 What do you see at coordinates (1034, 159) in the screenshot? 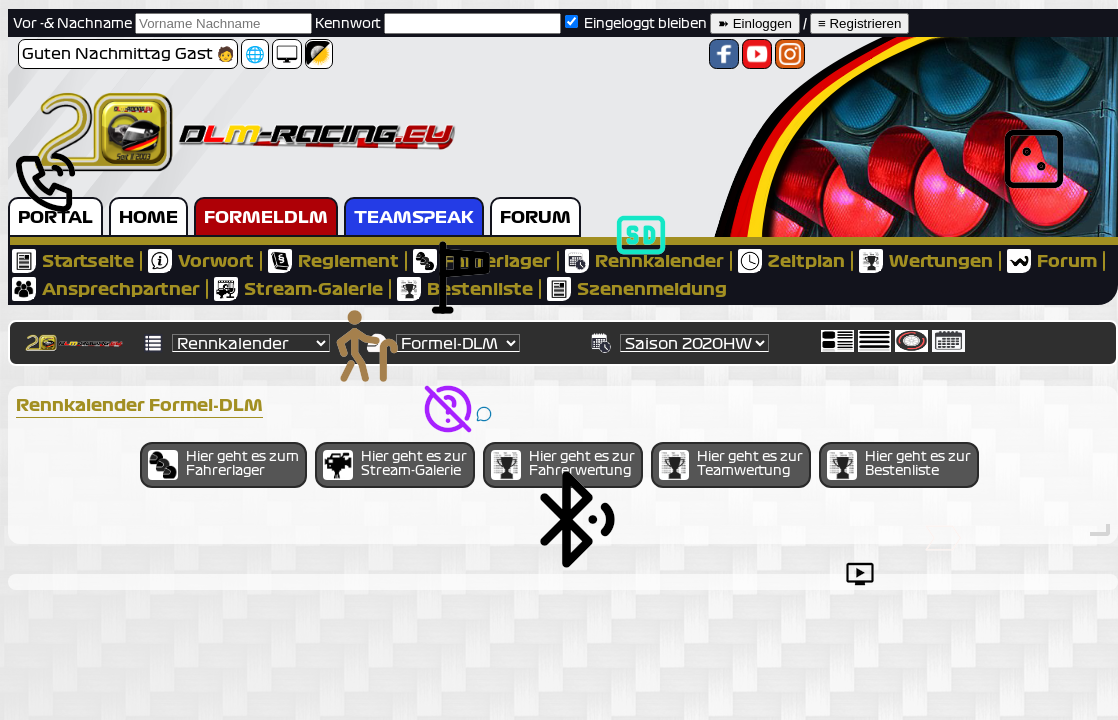
I see `randomize or shuffle content` at bounding box center [1034, 159].